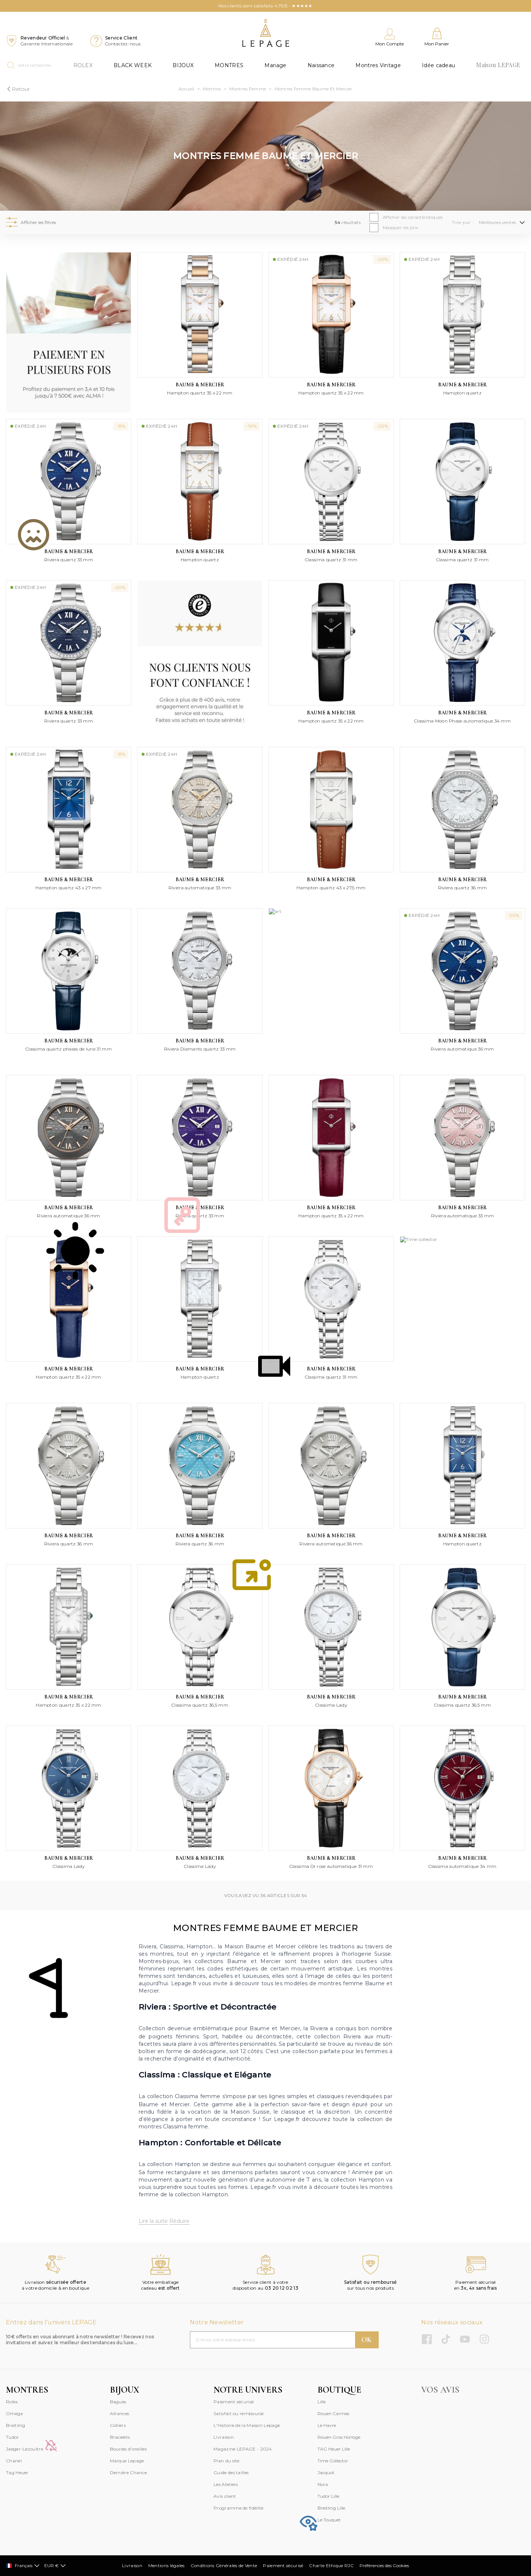 This screenshot has width=531, height=2576. I want to click on add to favorites or watchlist, so click(308, 2521).